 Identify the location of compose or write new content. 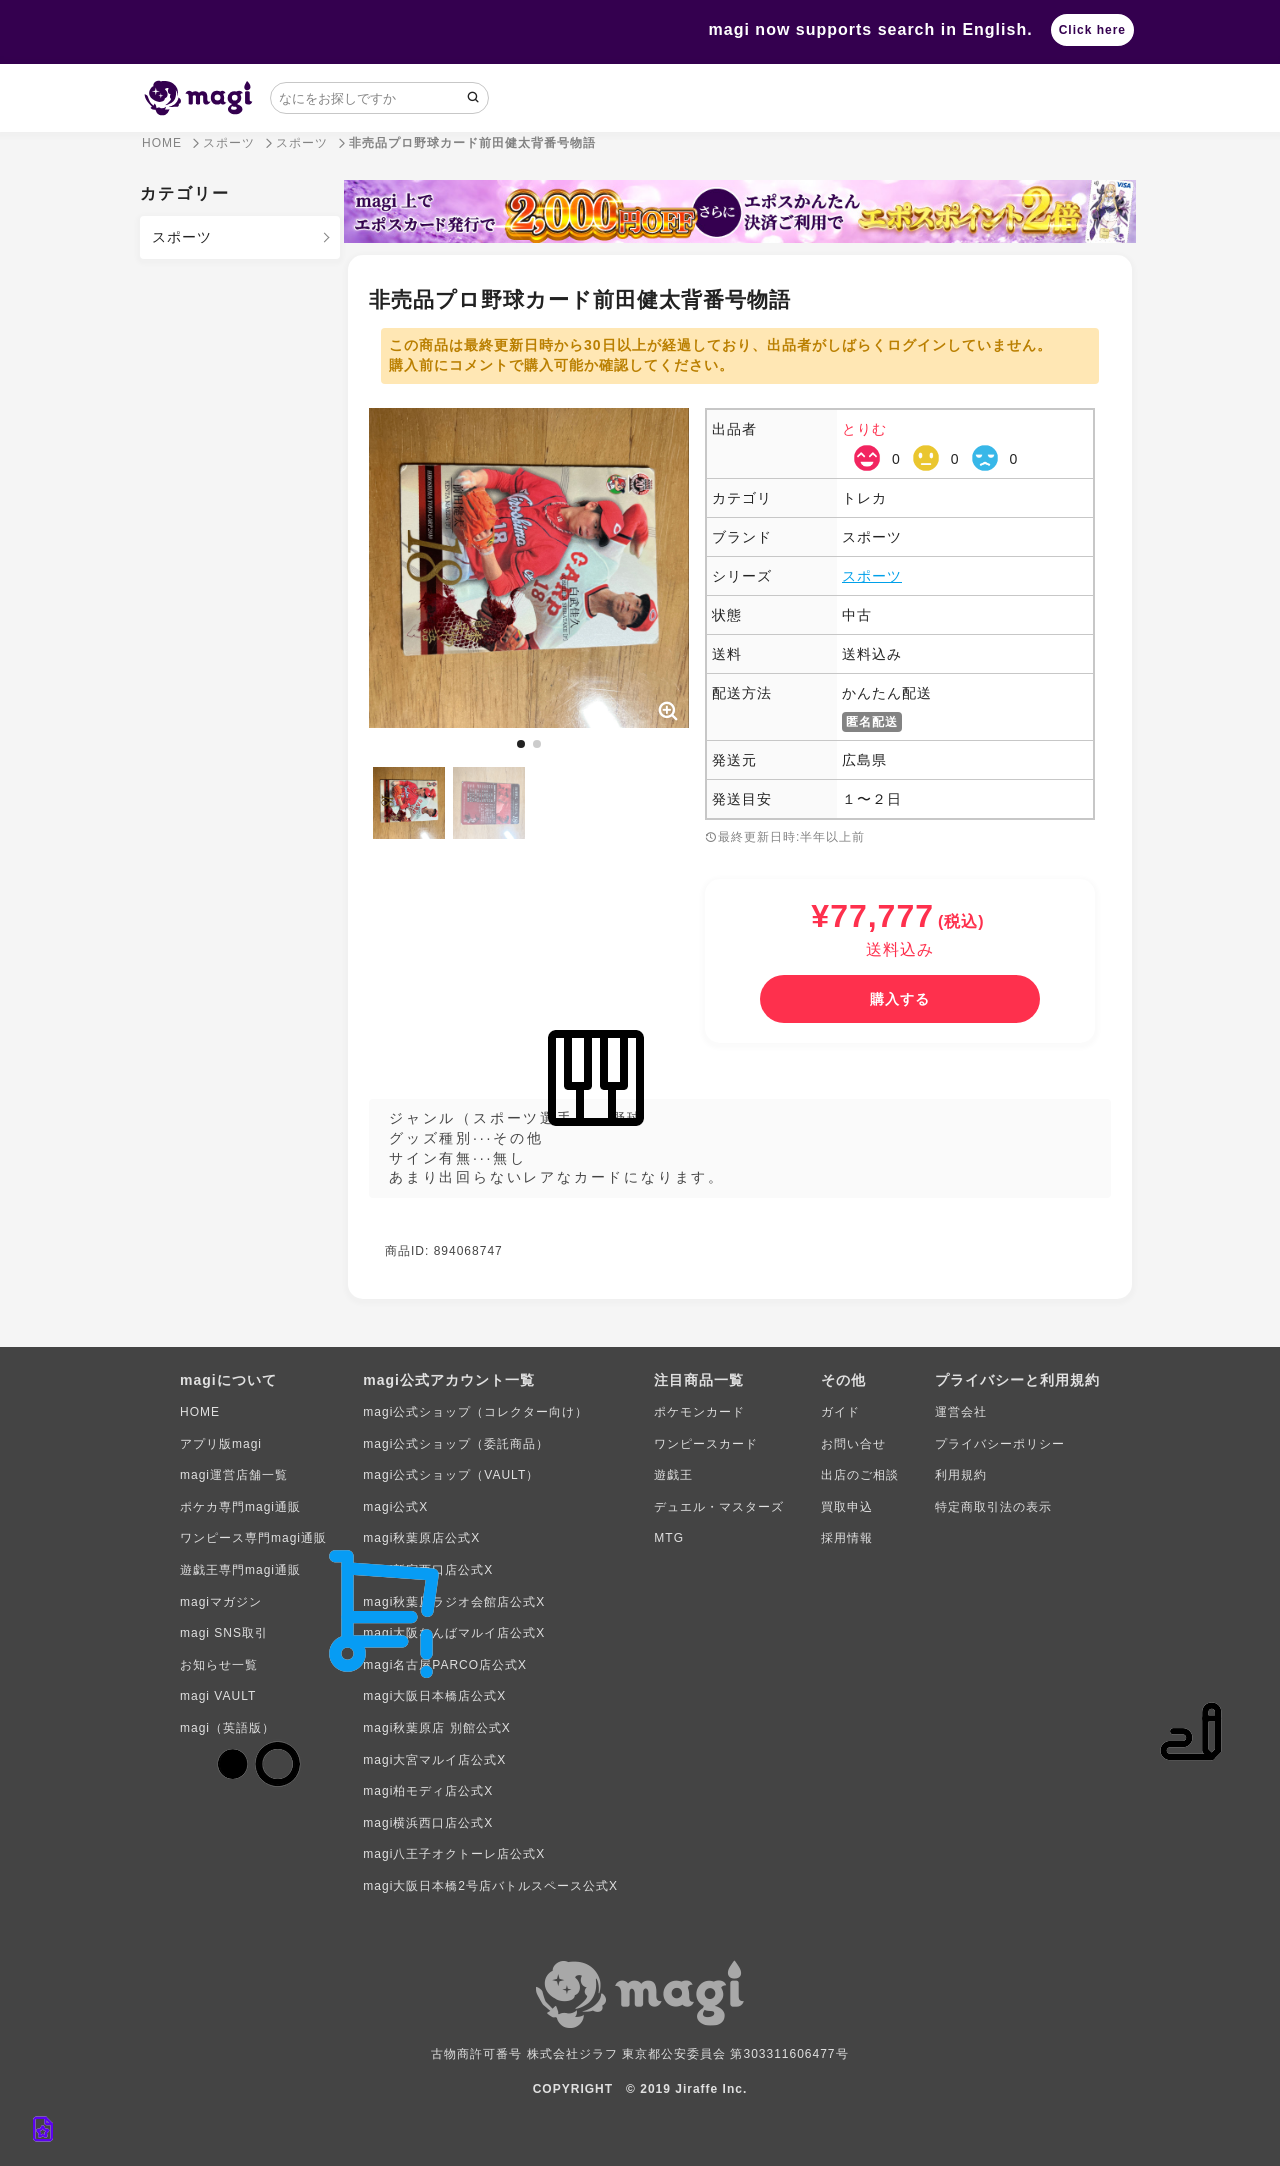
(1192, 1734).